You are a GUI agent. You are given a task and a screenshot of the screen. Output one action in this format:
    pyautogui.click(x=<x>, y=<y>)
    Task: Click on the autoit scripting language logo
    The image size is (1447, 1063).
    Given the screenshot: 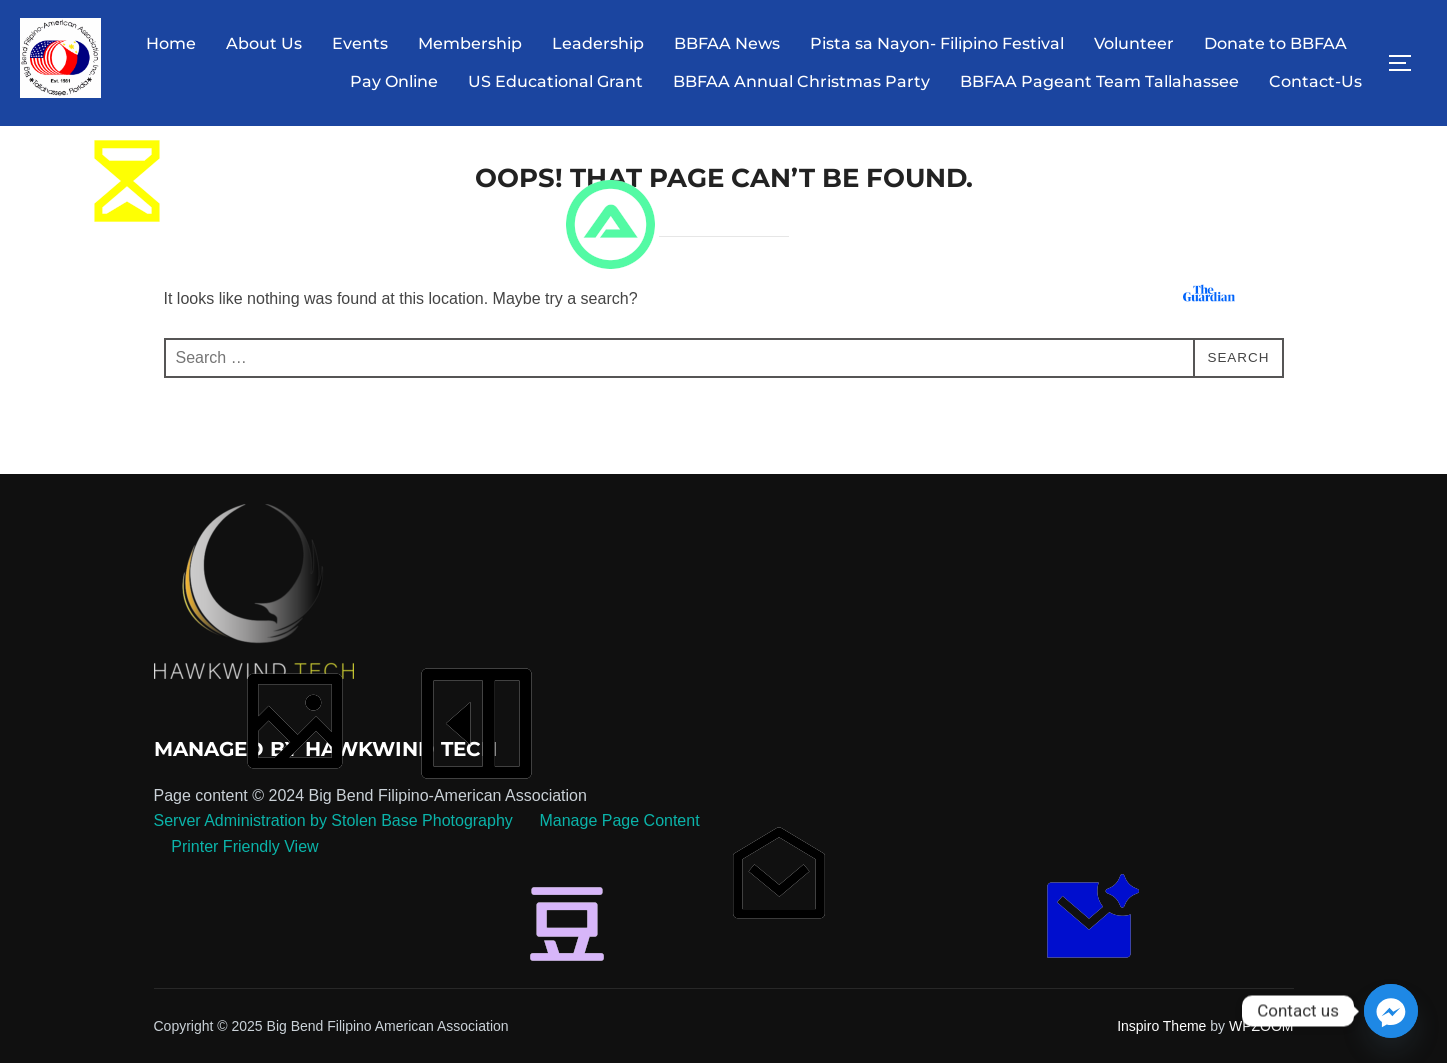 What is the action you would take?
    pyautogui.click(x=610, y=224)
    